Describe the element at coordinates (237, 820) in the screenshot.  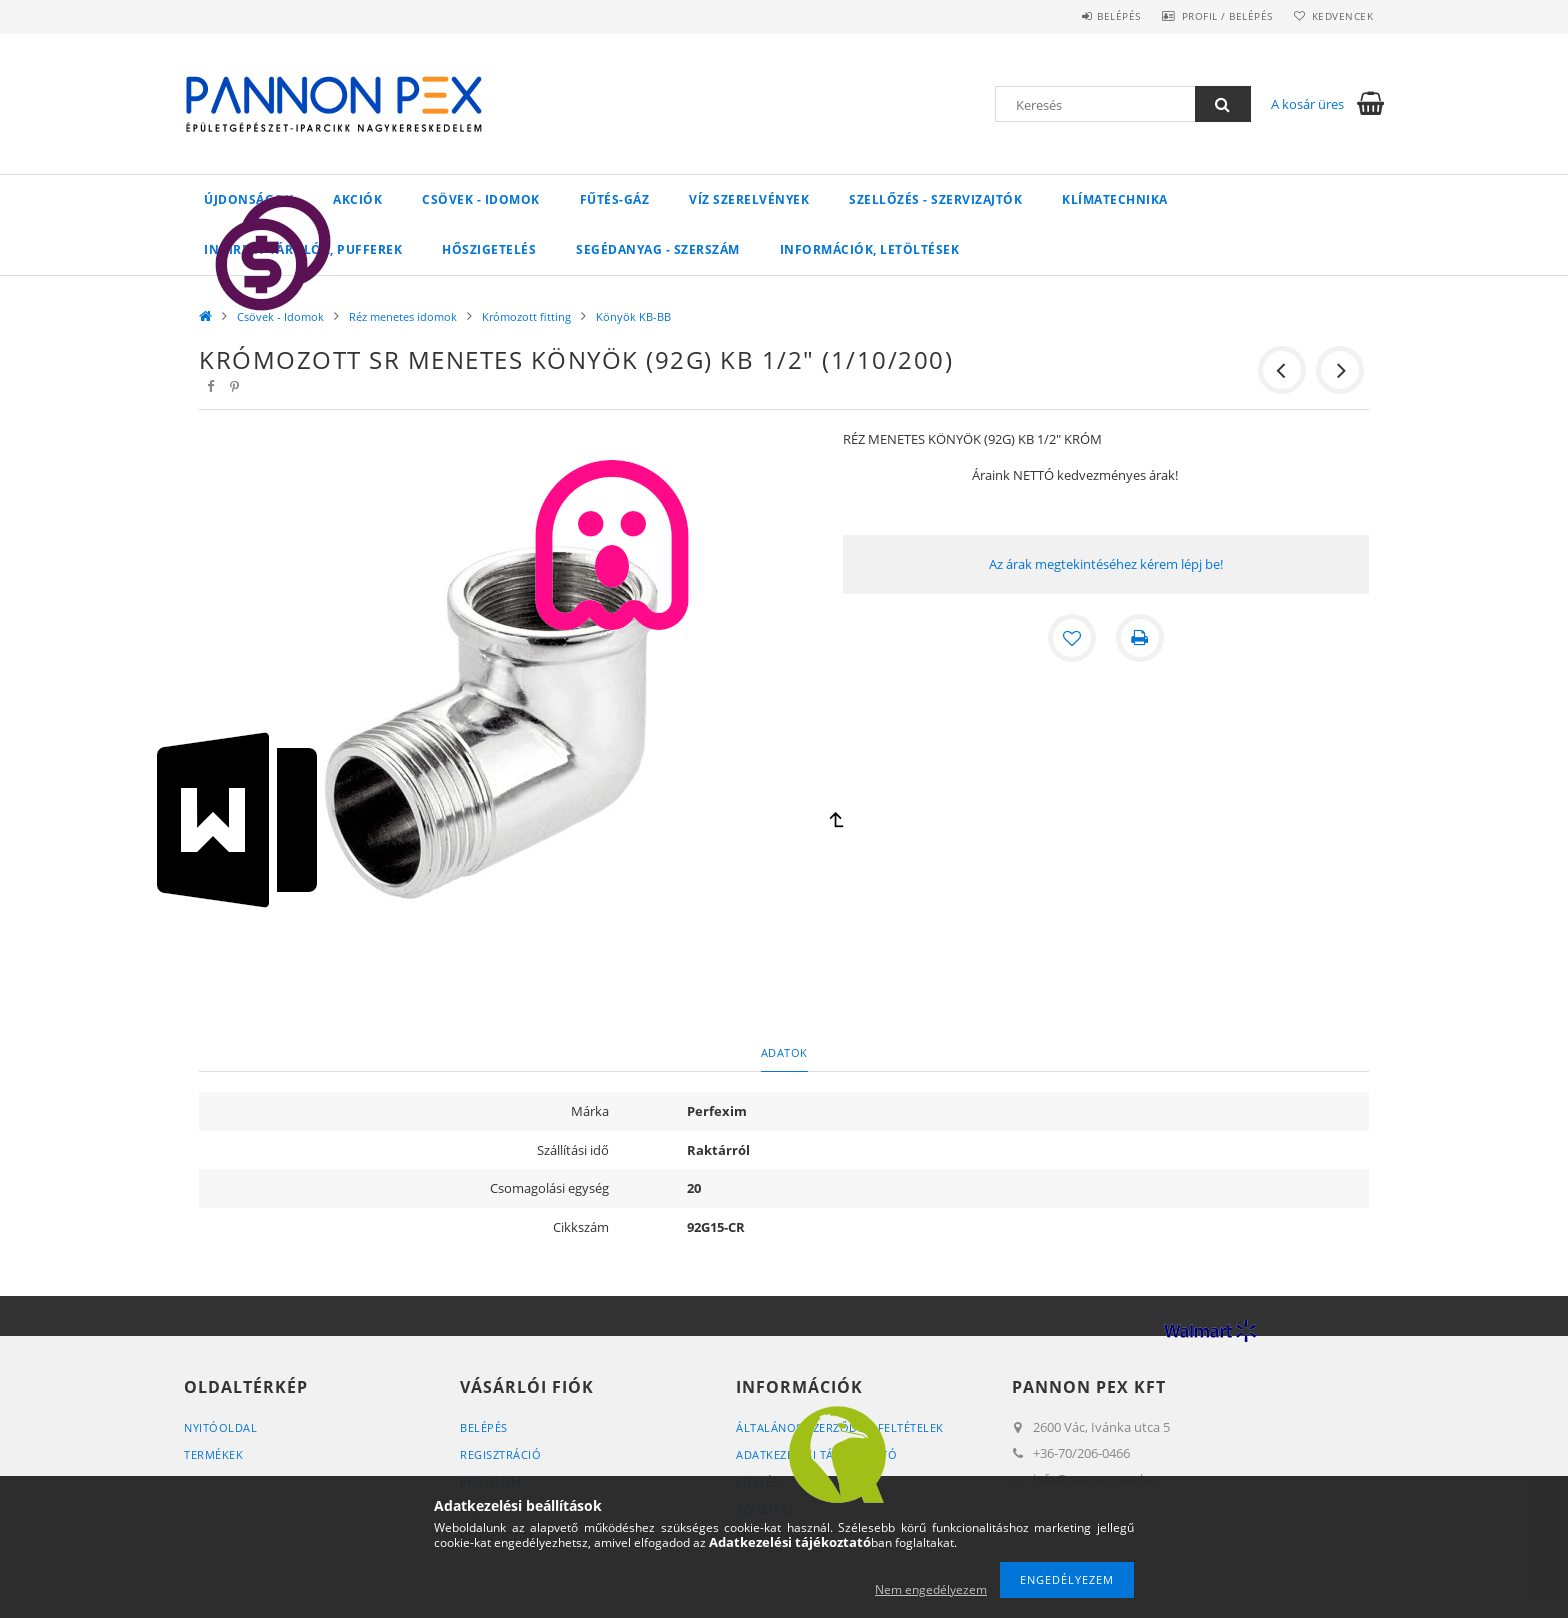
I see `open a Microsoft Word document` at that location.